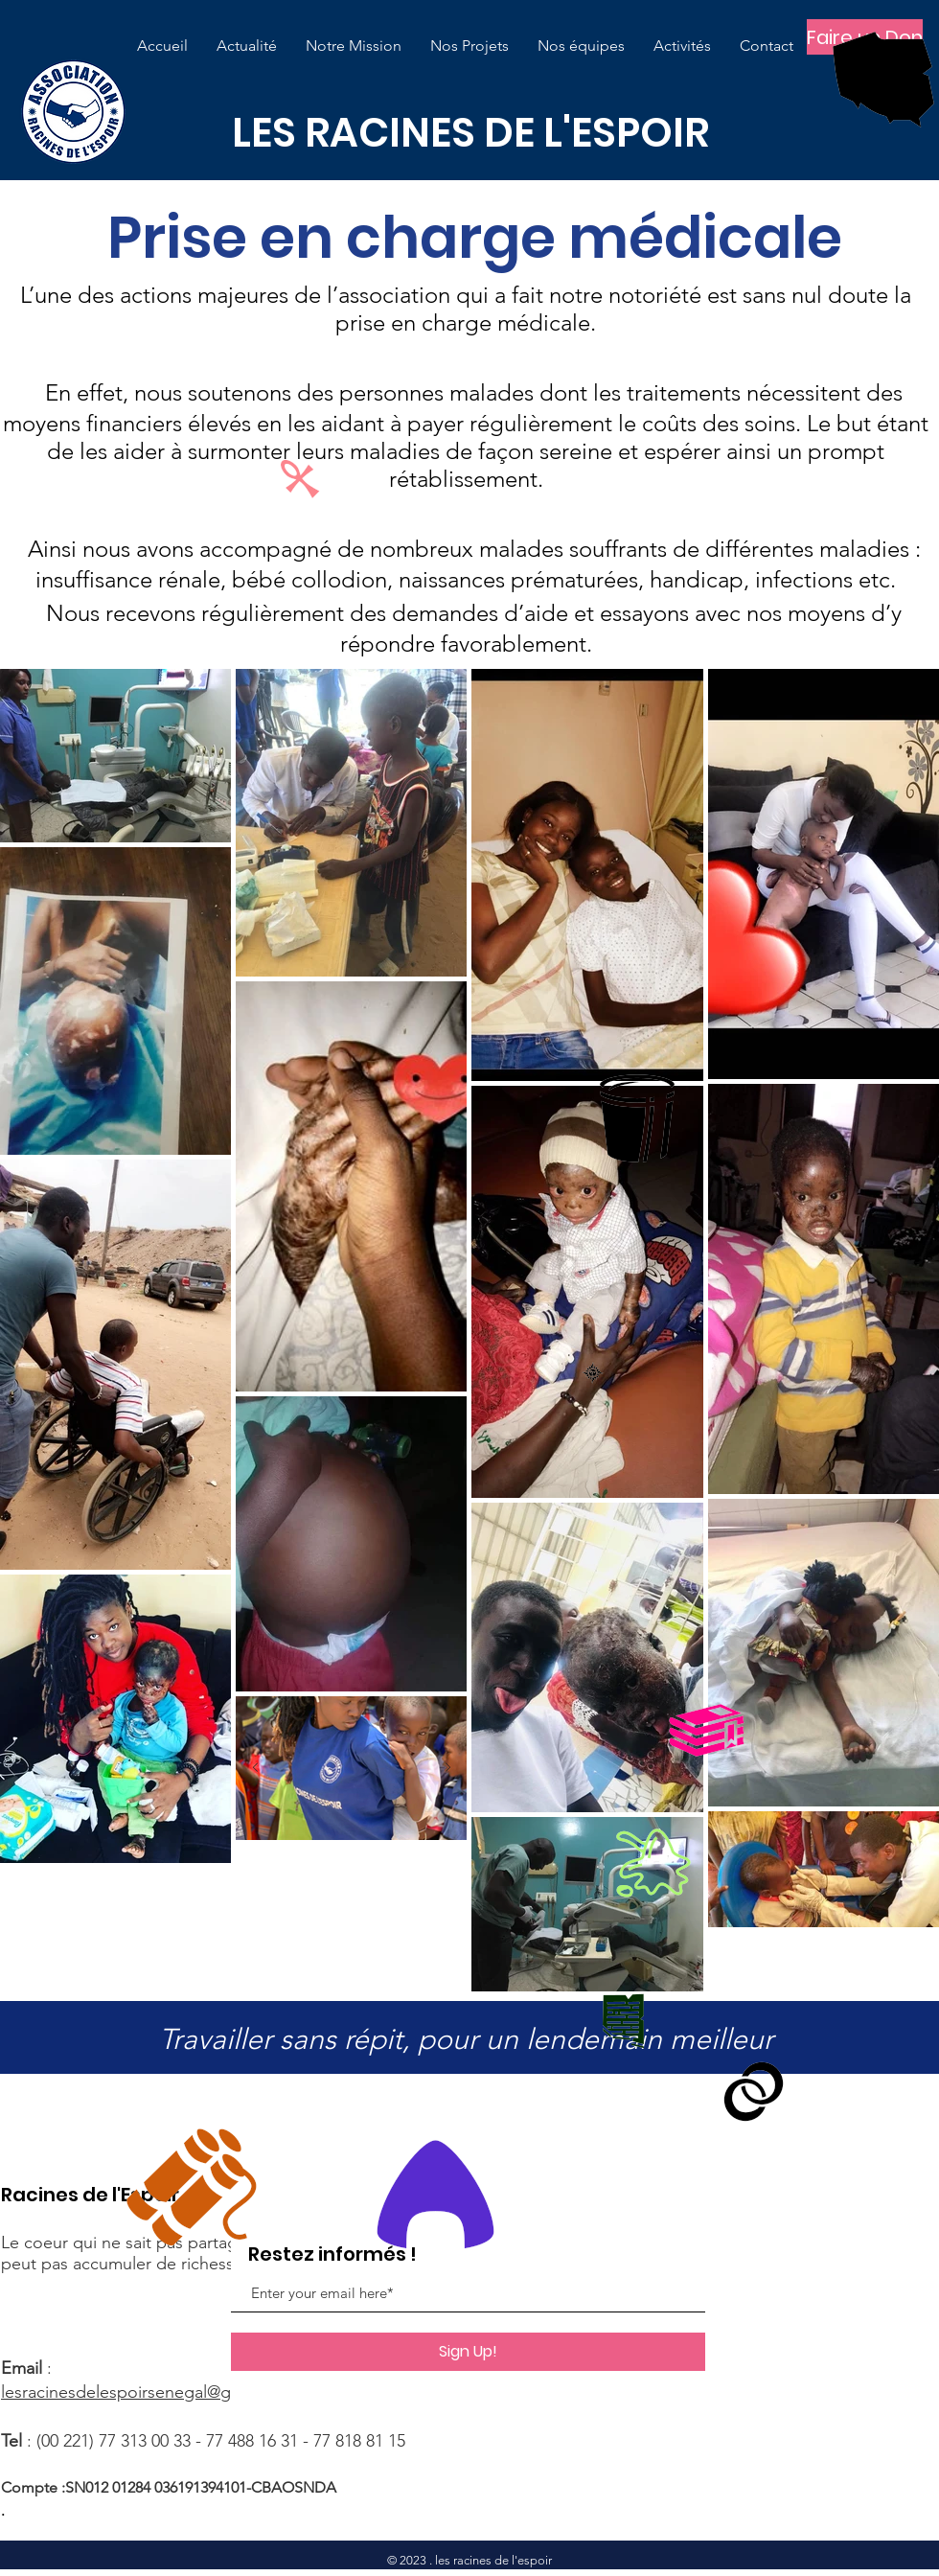 Image resolution: width=939 pixels, height=2576 pixels. I want to click on select Poland as your country or region, so click(883, 80).